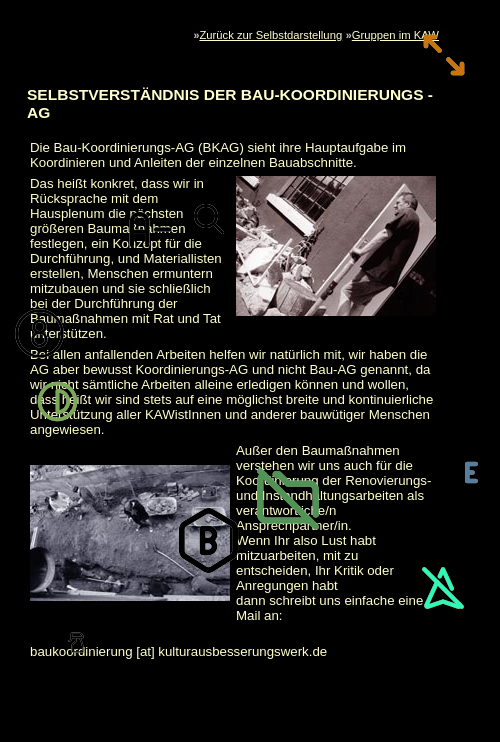 This screenshot has width=500, height=742. I want to click on indicates an "E" label or category marker, so click(471, 472).